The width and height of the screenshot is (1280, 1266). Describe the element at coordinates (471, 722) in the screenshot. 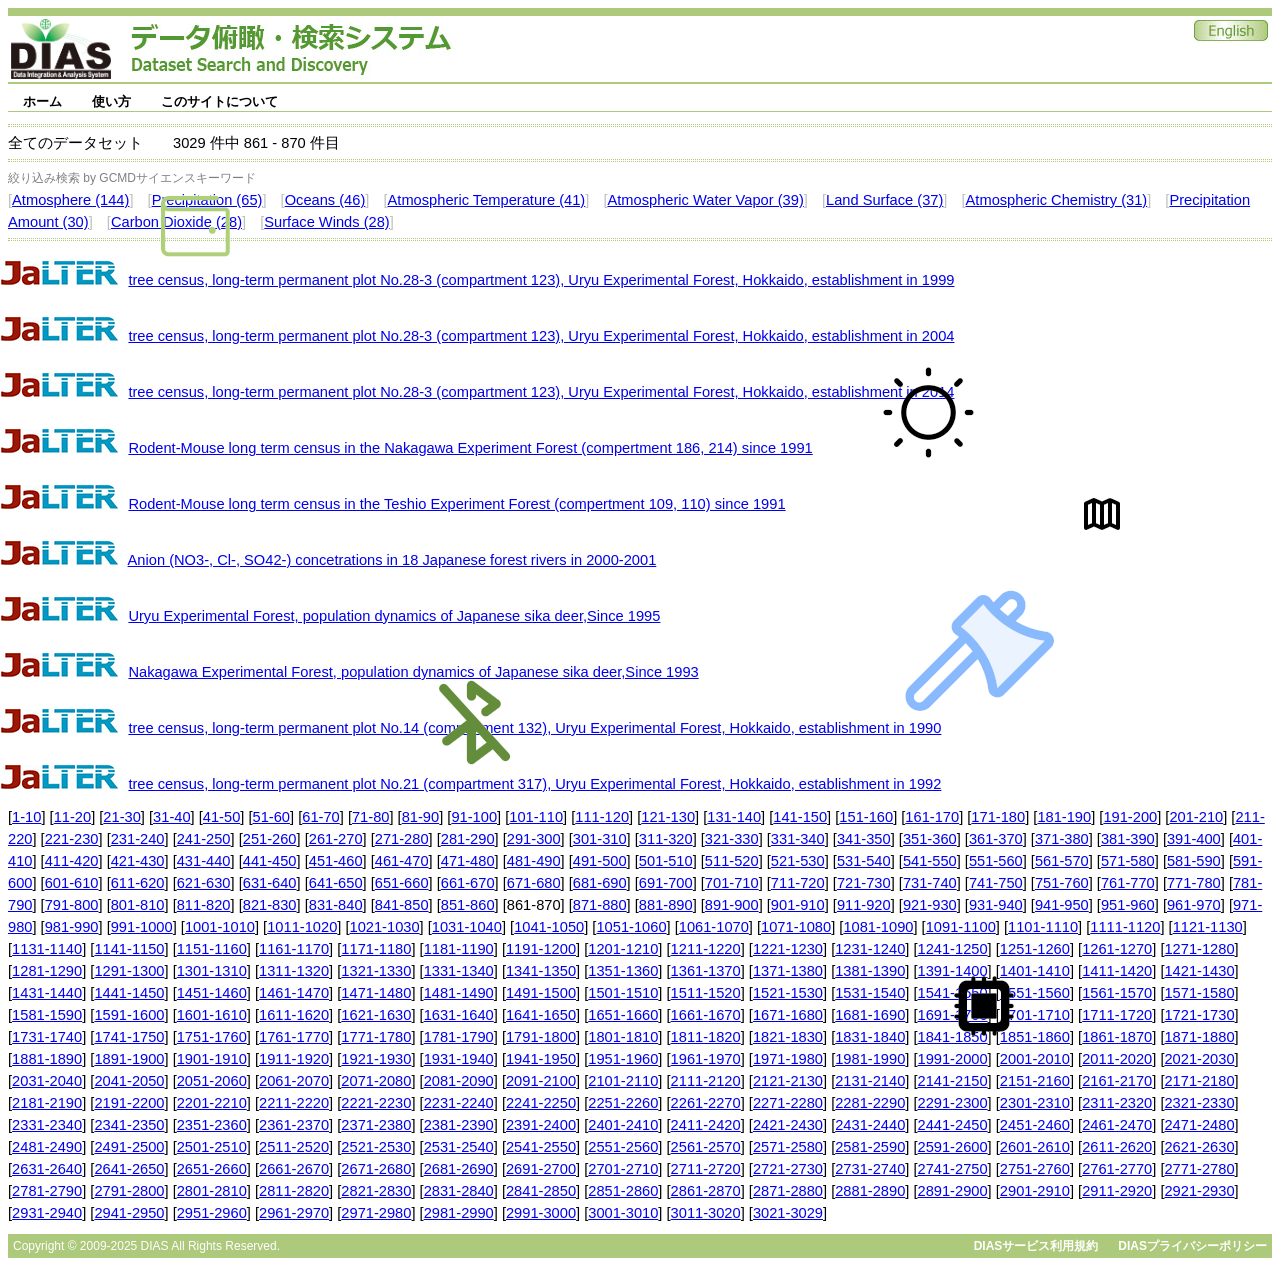

I see `bluetooth is disabled or turned off` at that location.